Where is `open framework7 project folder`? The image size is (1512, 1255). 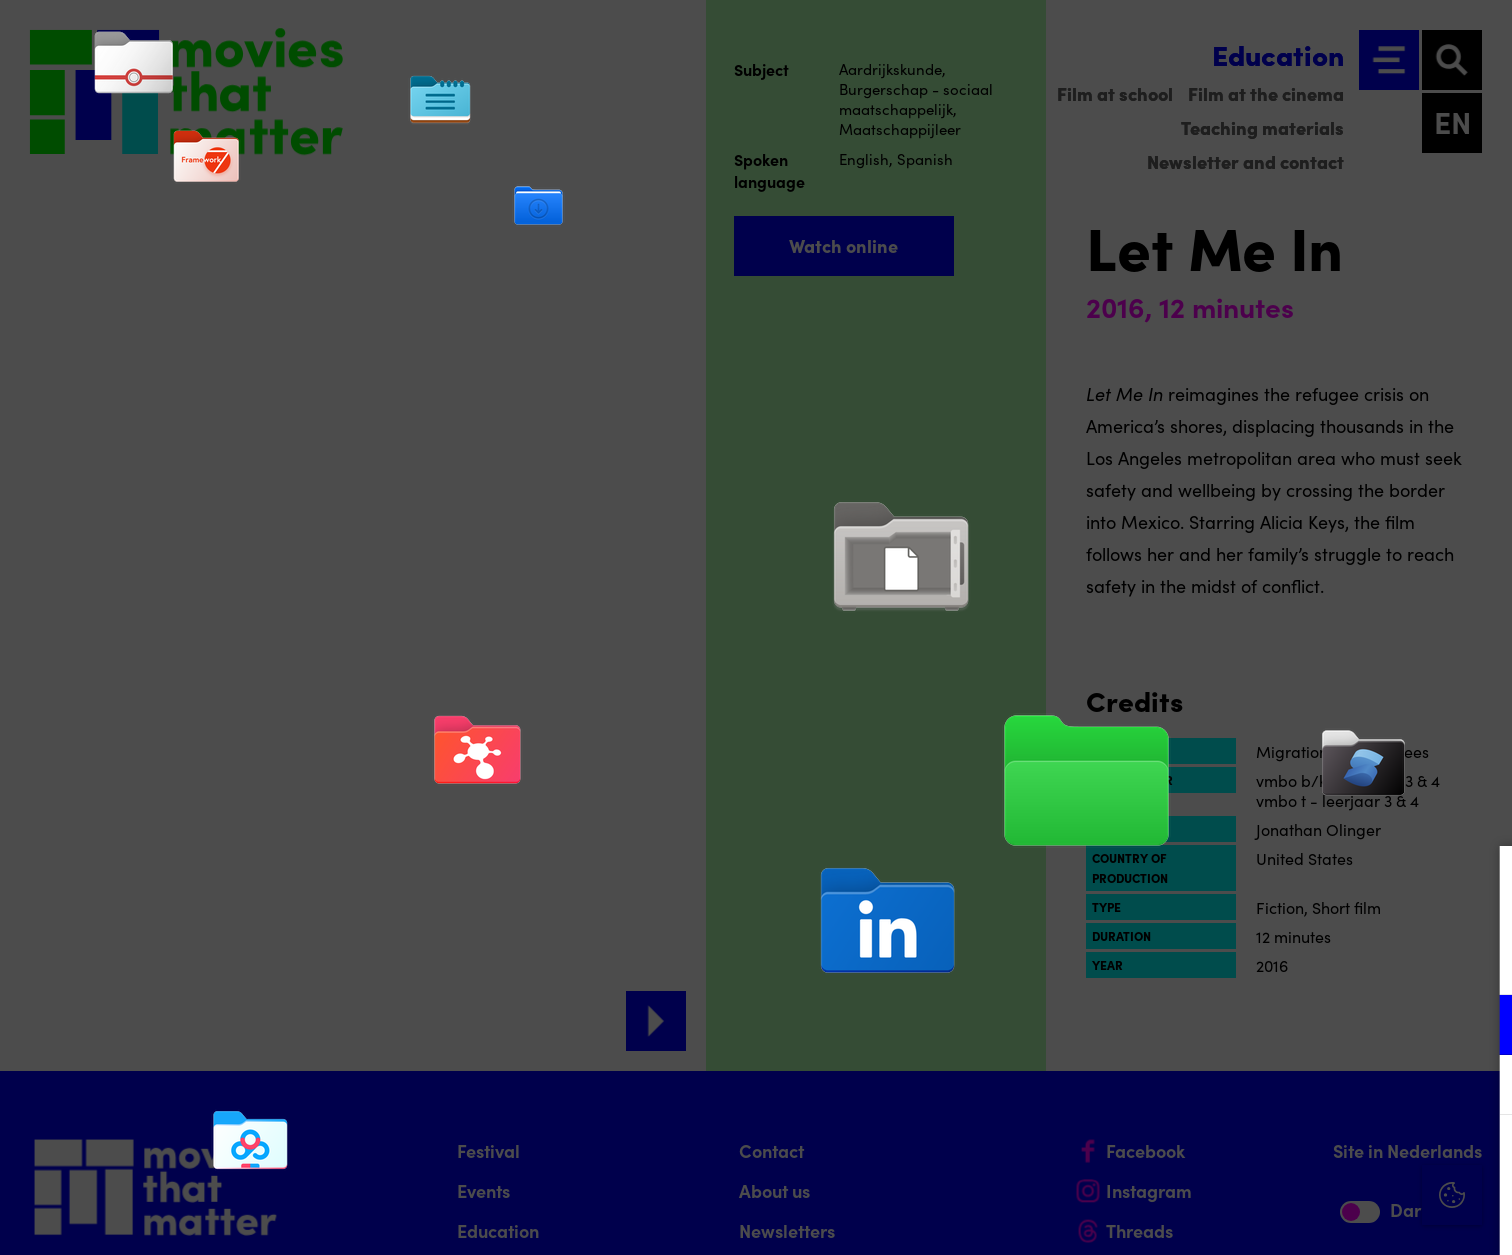
open framework7 project folder is located at coordinates (206, 158).